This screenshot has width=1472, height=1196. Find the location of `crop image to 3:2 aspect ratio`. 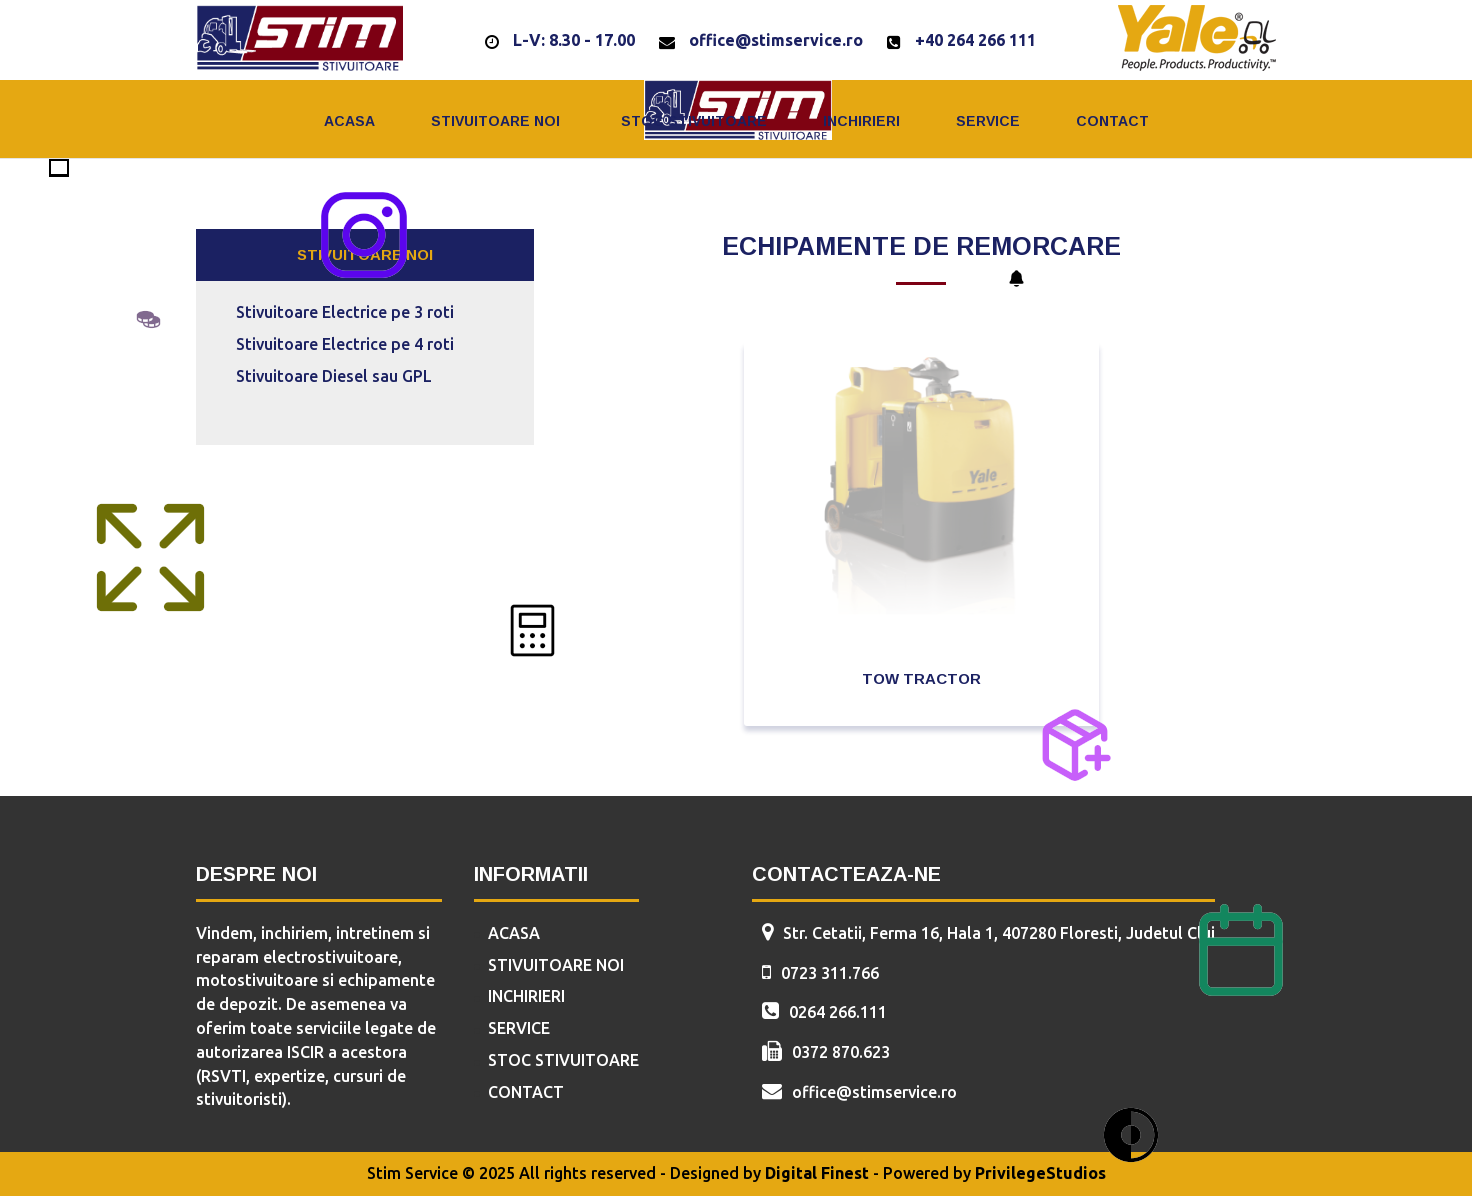

crop image to 3:2 aspect ratio is located at coordinates (59, 168).